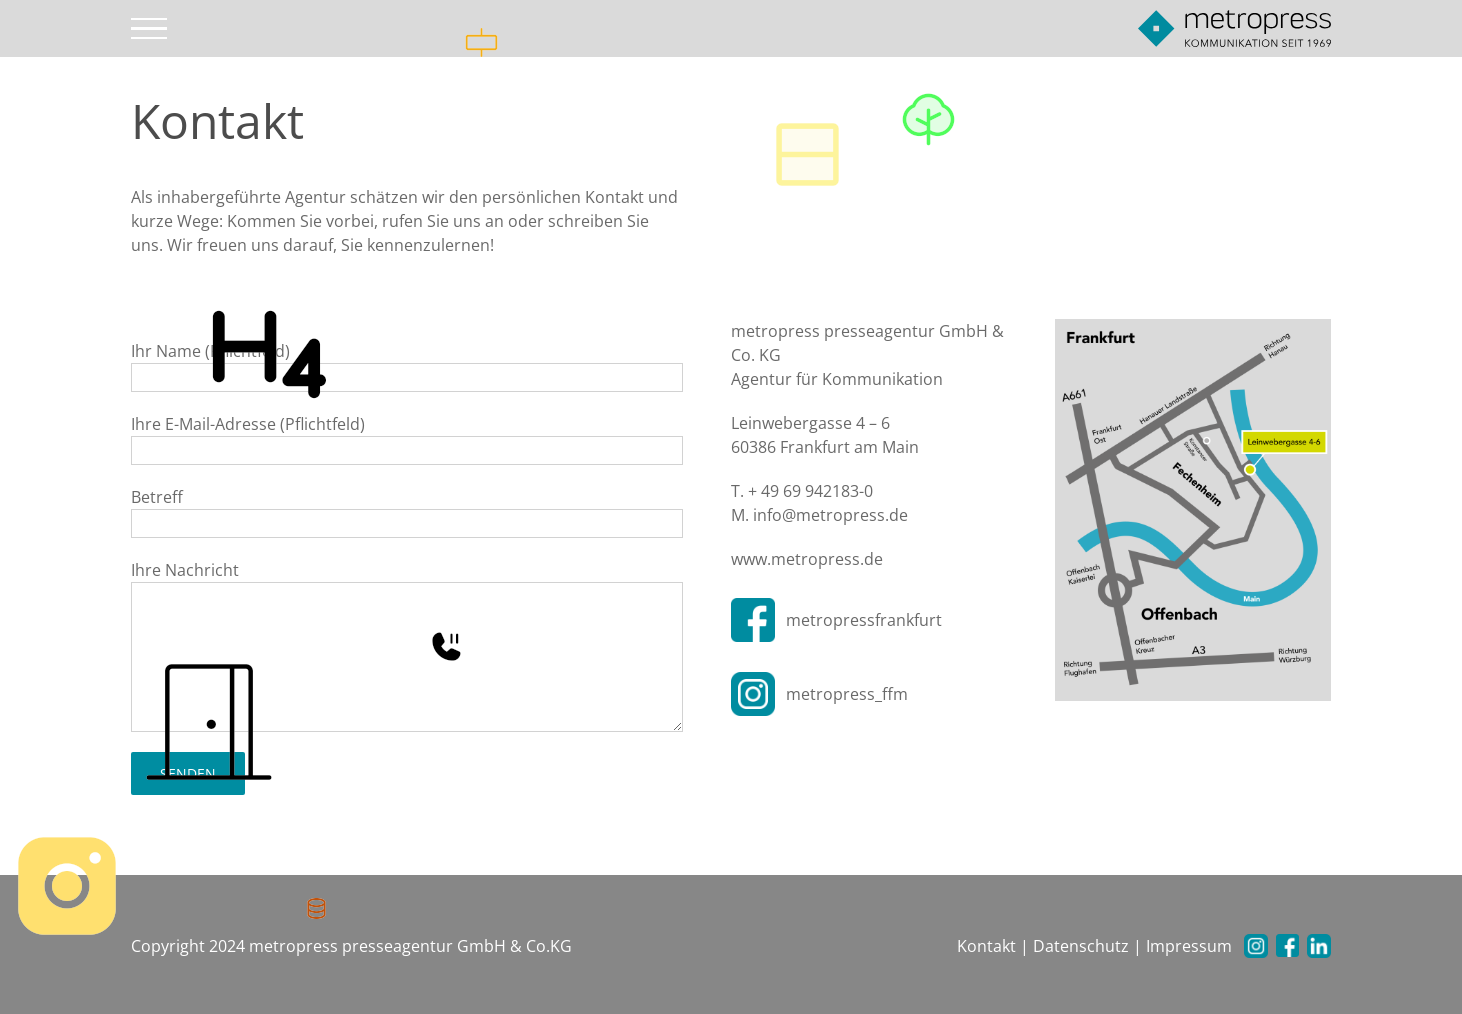 This screenshot has height=1014, width=1462. I want to click on align object to horizontal center, so click(481, 42).